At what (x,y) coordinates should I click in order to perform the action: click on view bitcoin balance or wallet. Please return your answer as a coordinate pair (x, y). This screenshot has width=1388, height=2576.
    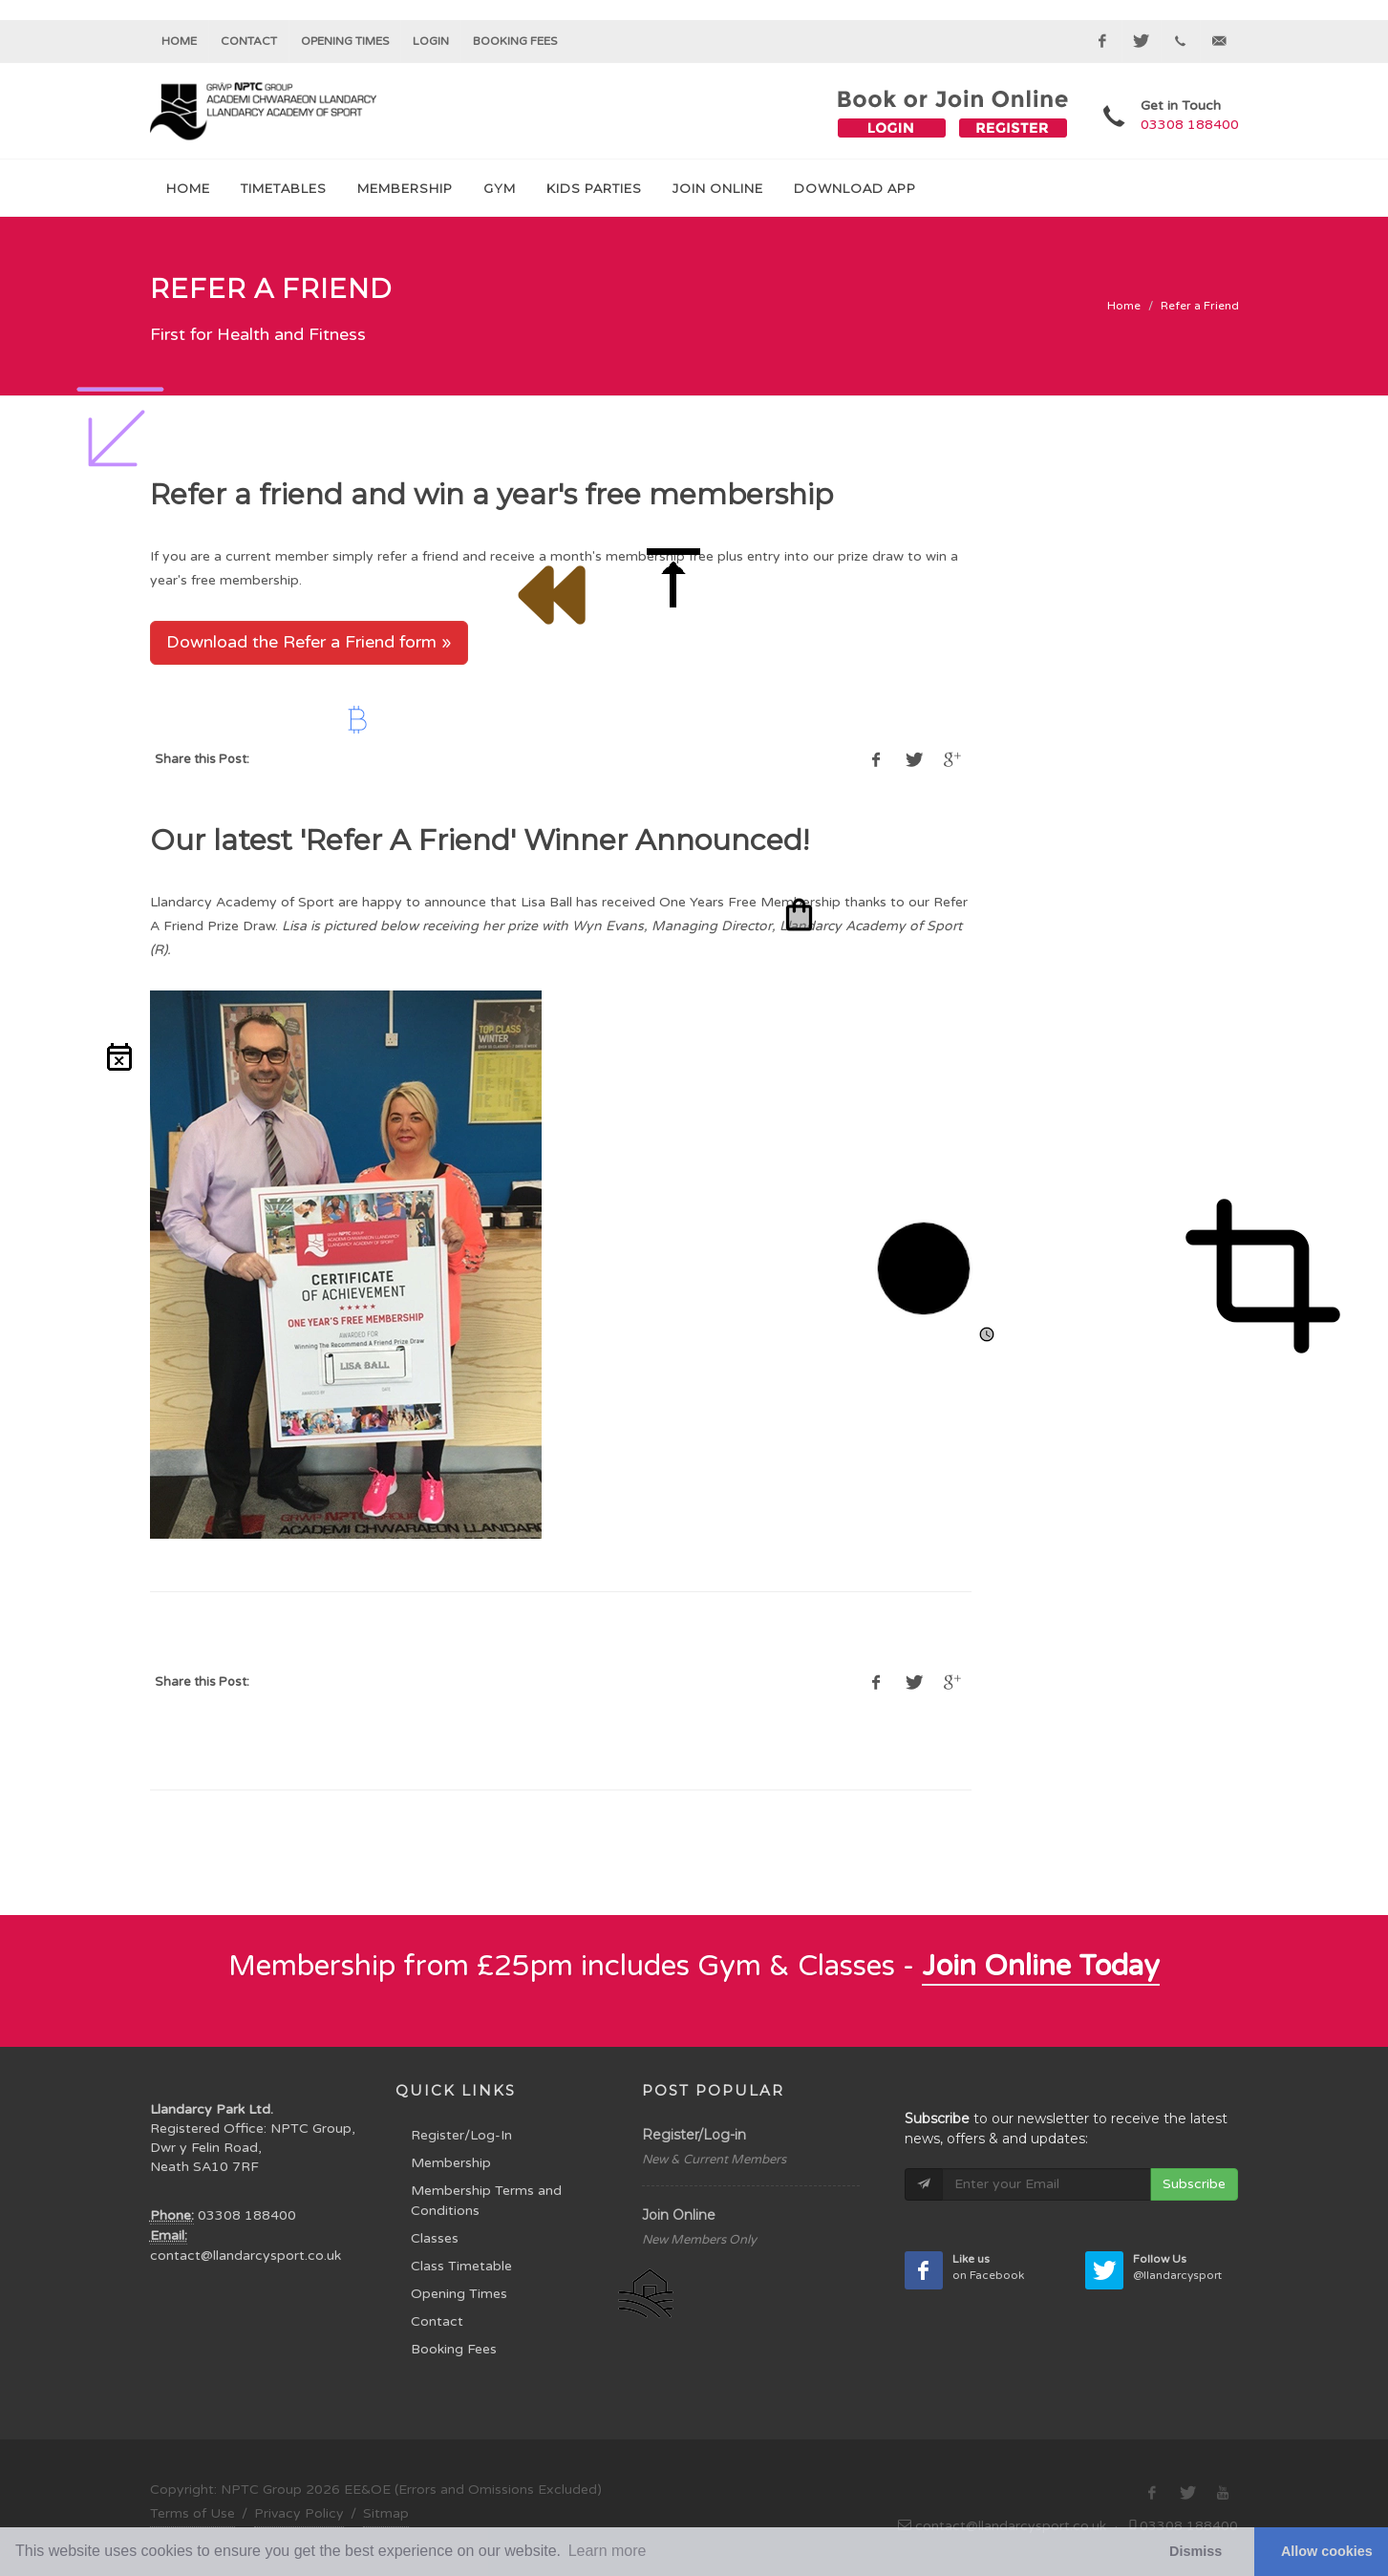
    Looking at the image, I should click on (356, 720).